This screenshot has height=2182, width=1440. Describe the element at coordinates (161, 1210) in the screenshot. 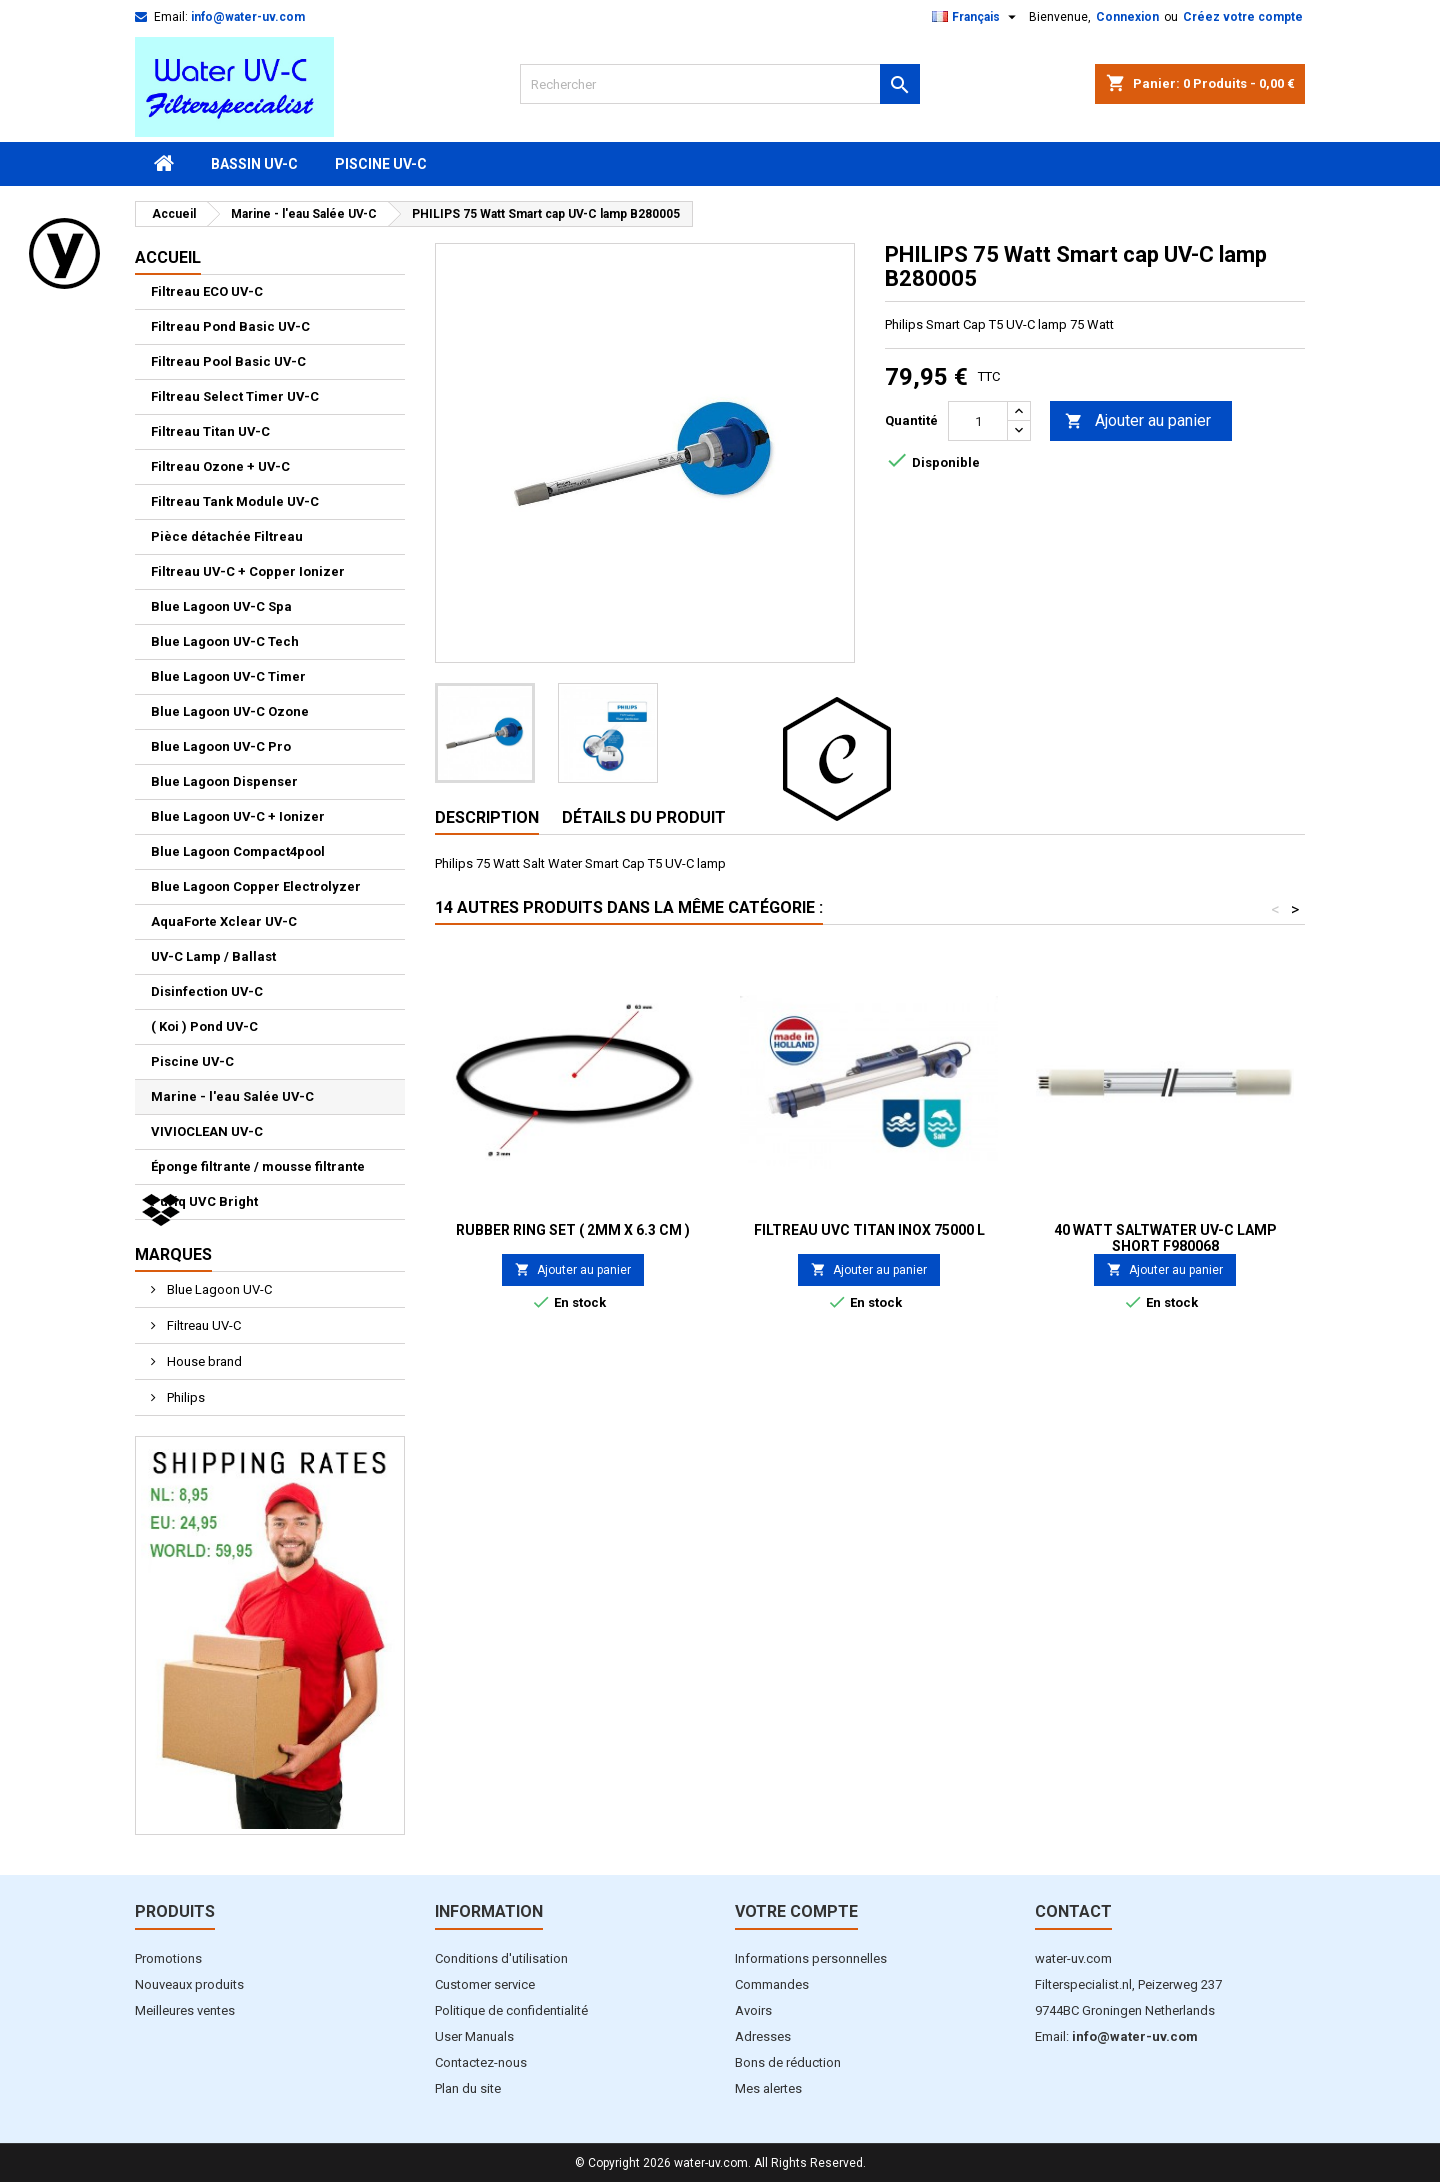

I see `open Dropbox cloud storage` at that location.